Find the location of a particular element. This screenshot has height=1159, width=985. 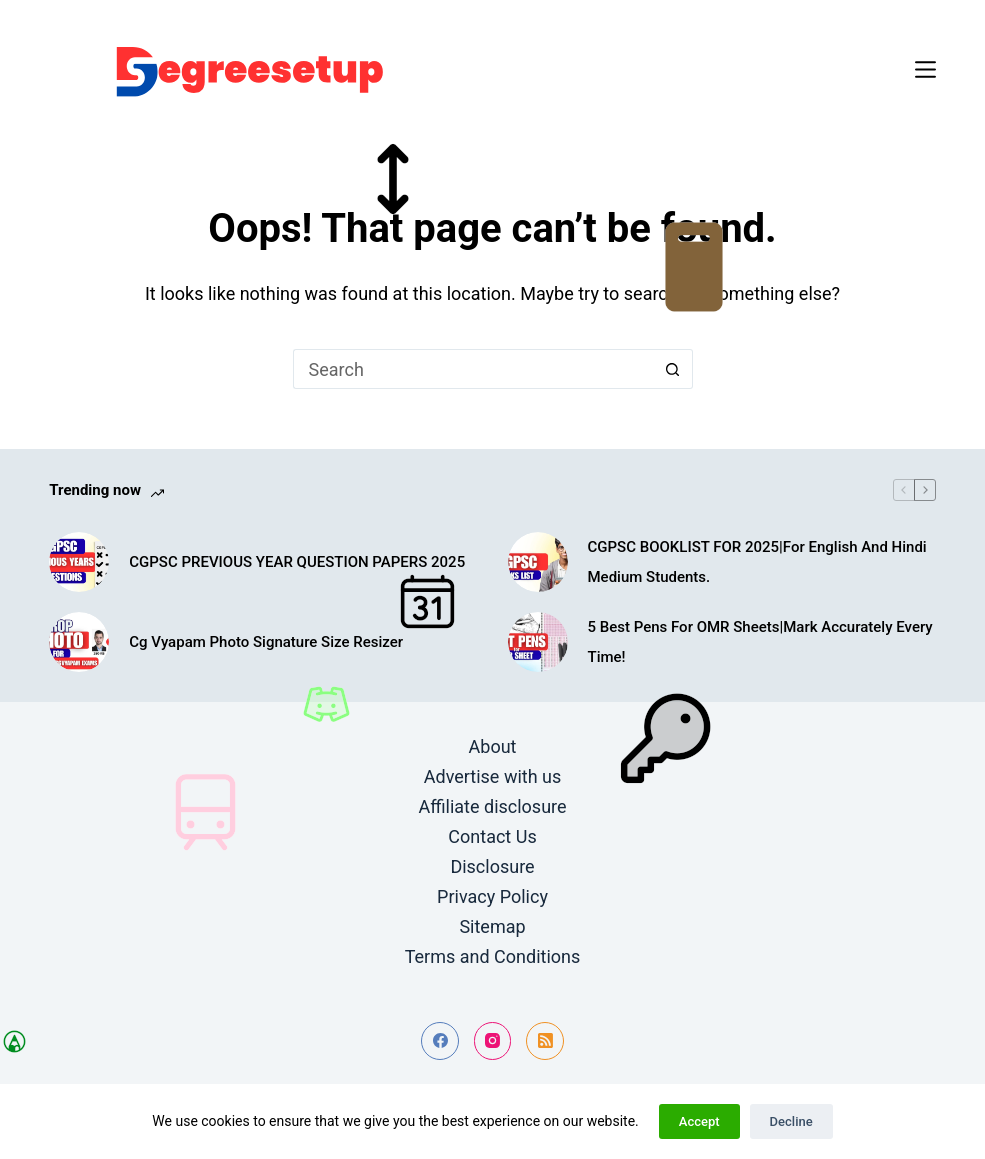

view or select a specific date is located at coordinates (427, 601).